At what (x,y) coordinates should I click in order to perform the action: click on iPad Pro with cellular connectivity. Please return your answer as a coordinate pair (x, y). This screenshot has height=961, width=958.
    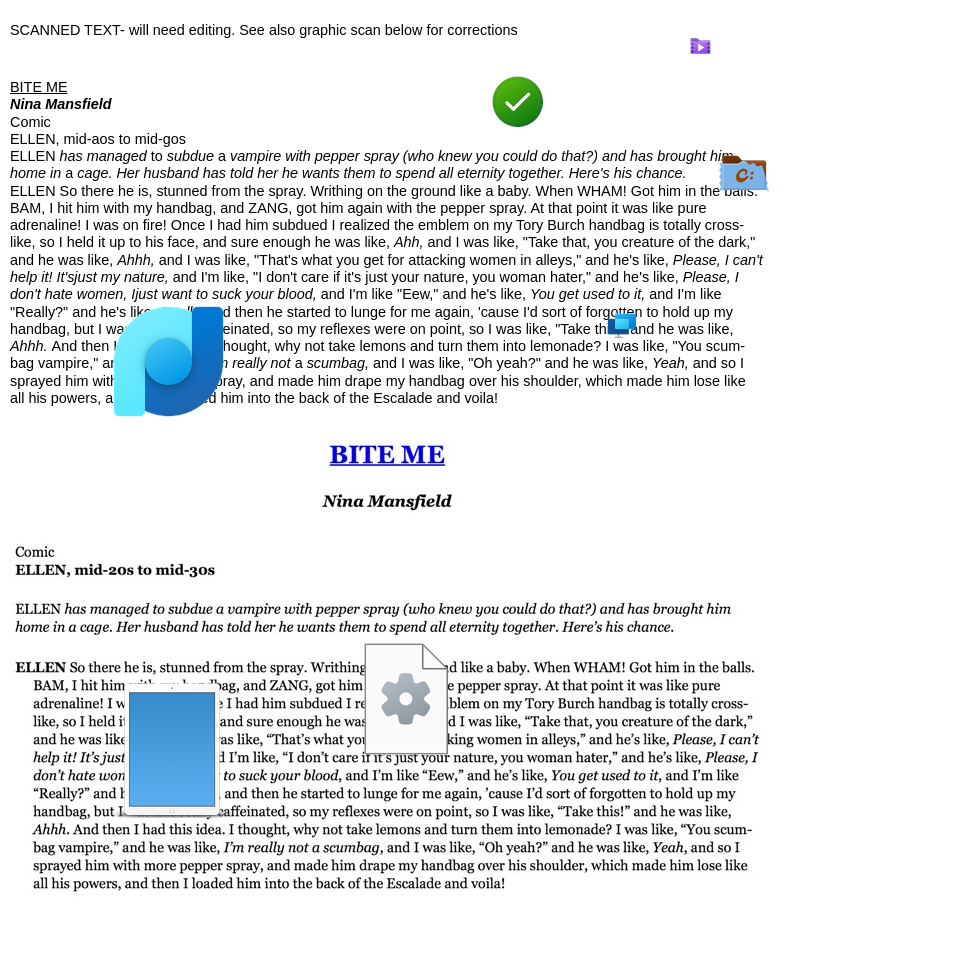
    Looking at the image, I should click on (172, 750).